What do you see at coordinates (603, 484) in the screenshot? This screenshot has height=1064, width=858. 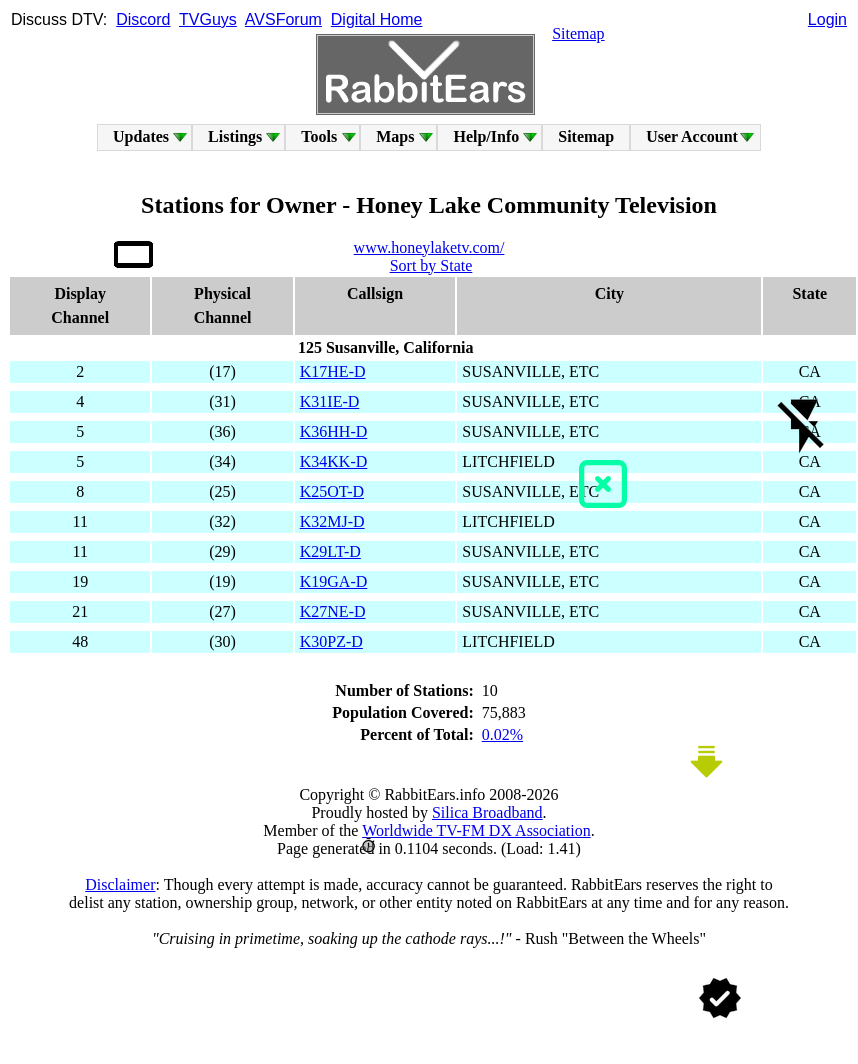 I see `close or dismiss a dialog box` at bounding box center [603, 484].